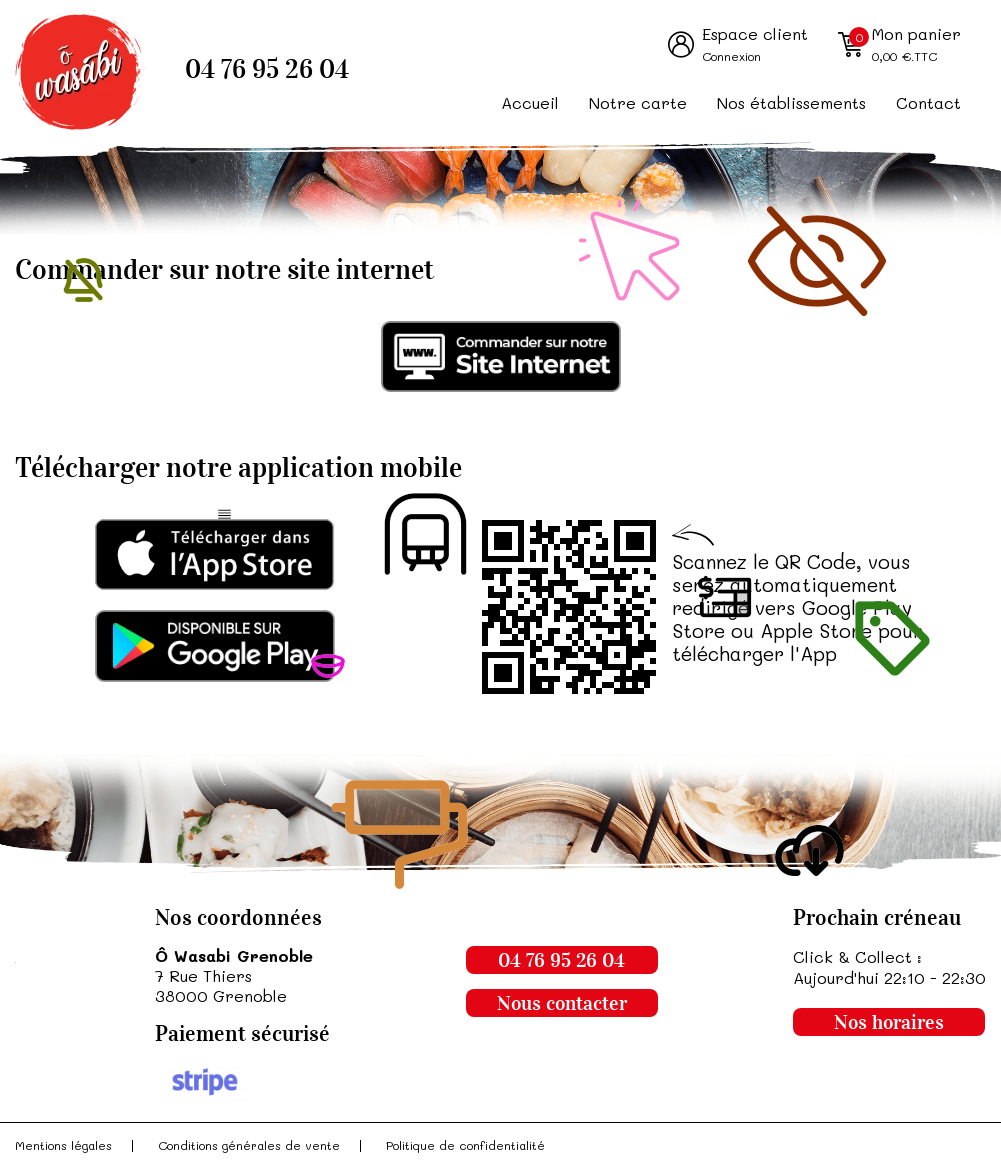 The image size is (1001, 1166). Describe the element at coordinates (84, 280) in the screenshot. I see `mute notifications` at that location.